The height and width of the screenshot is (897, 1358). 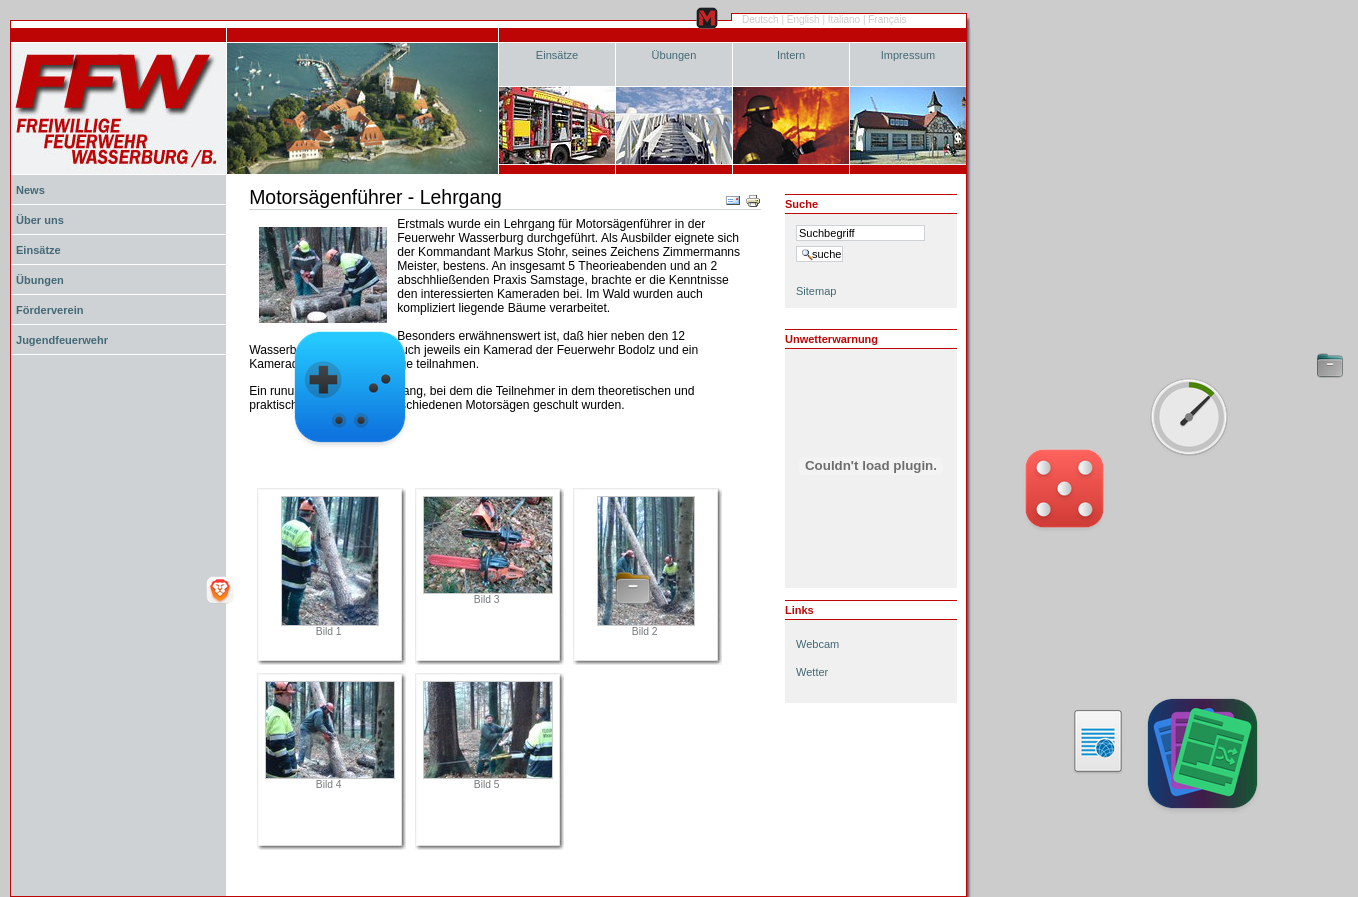 What do you see at coordinates (633, 588) in the screenshot?
I see `open the file manager application` at bounding box center [633, 588].